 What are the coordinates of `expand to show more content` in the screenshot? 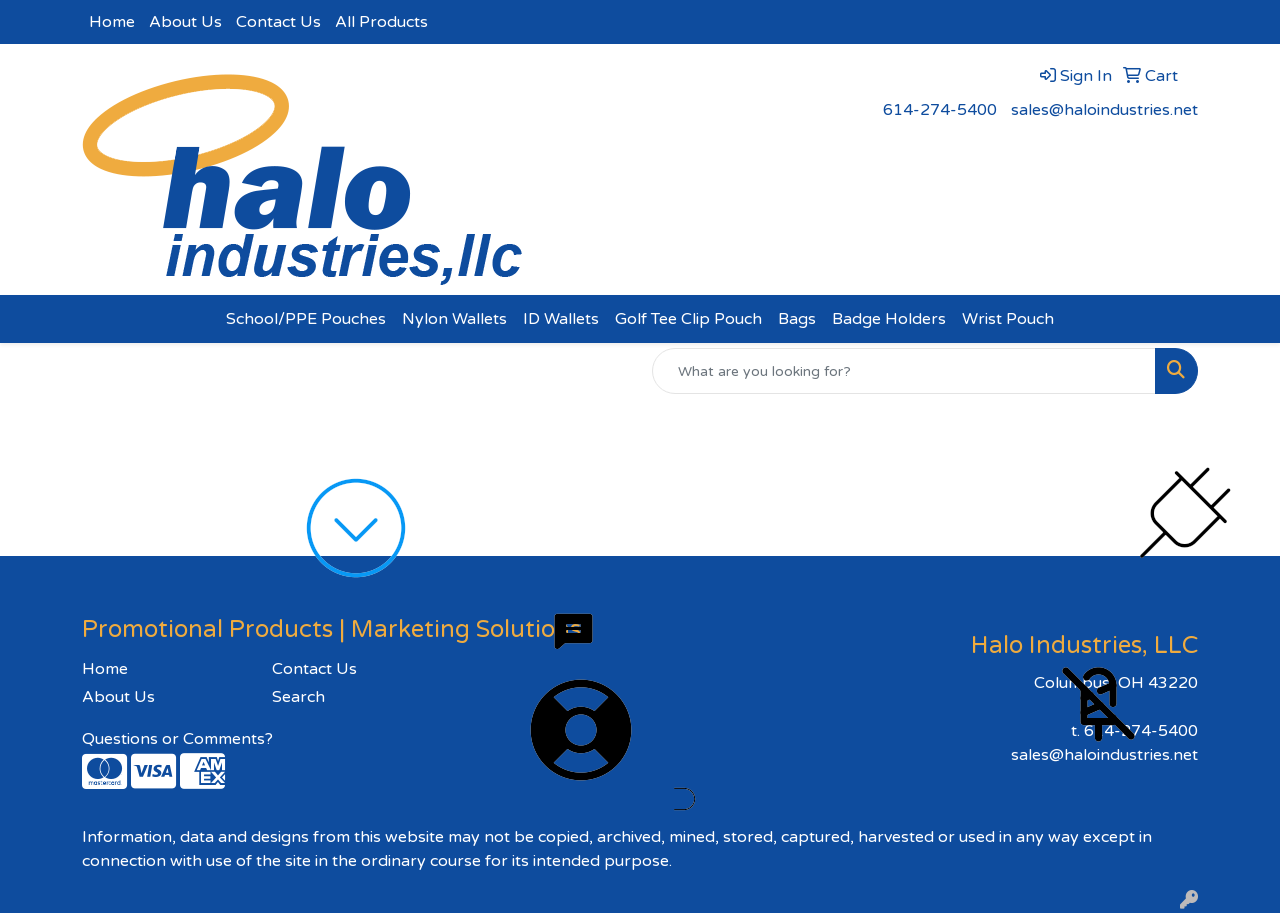 It's located at (356, 528).